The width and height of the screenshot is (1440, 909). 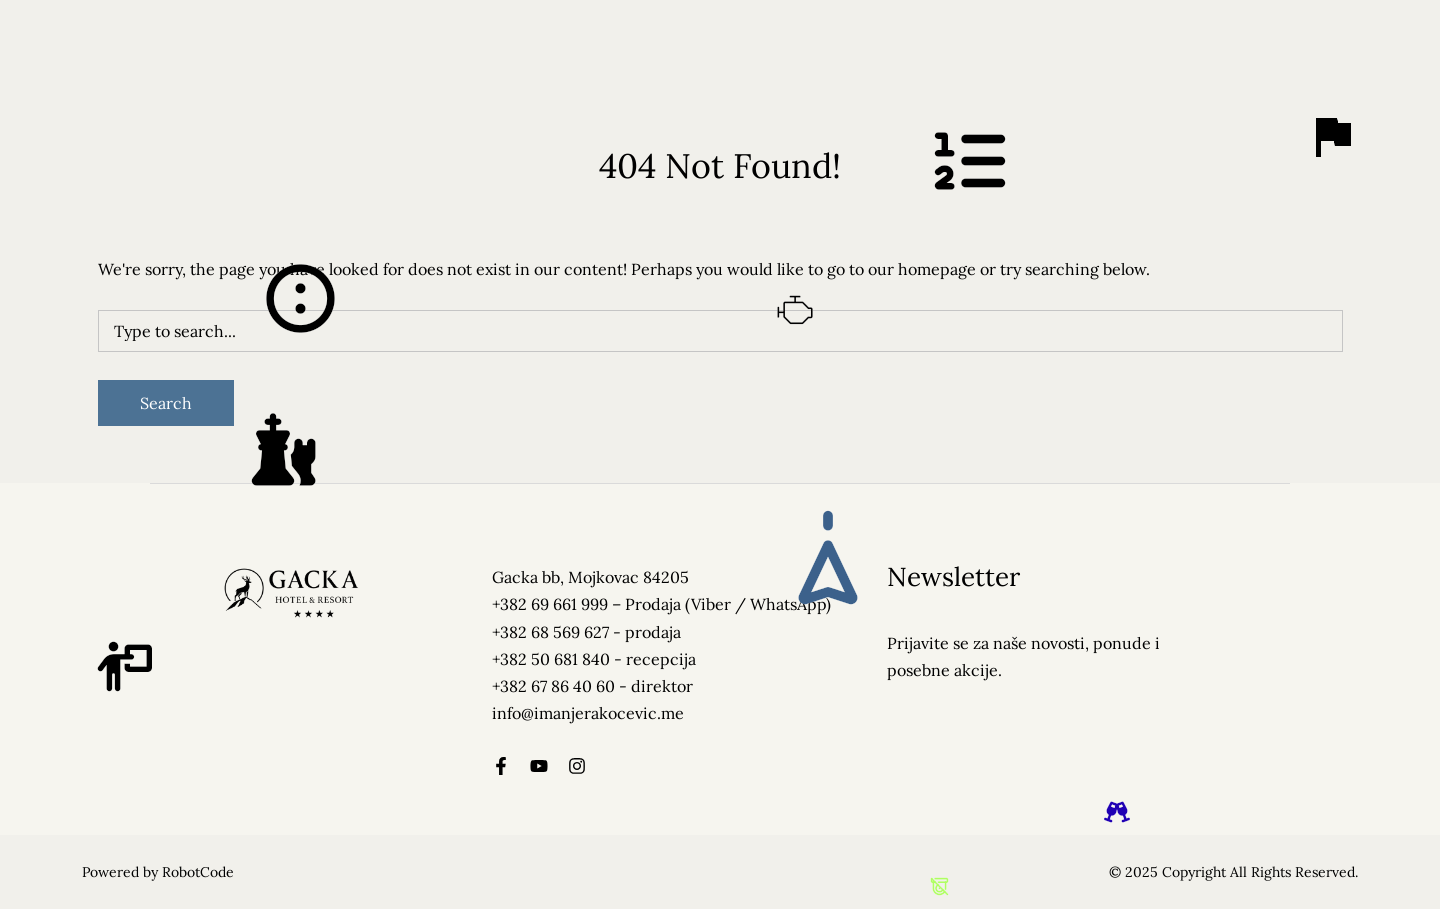 What do you see at coordinates (970, 161) in the screenshot?
I see `view numbered list` at bounding box center [970, 161].